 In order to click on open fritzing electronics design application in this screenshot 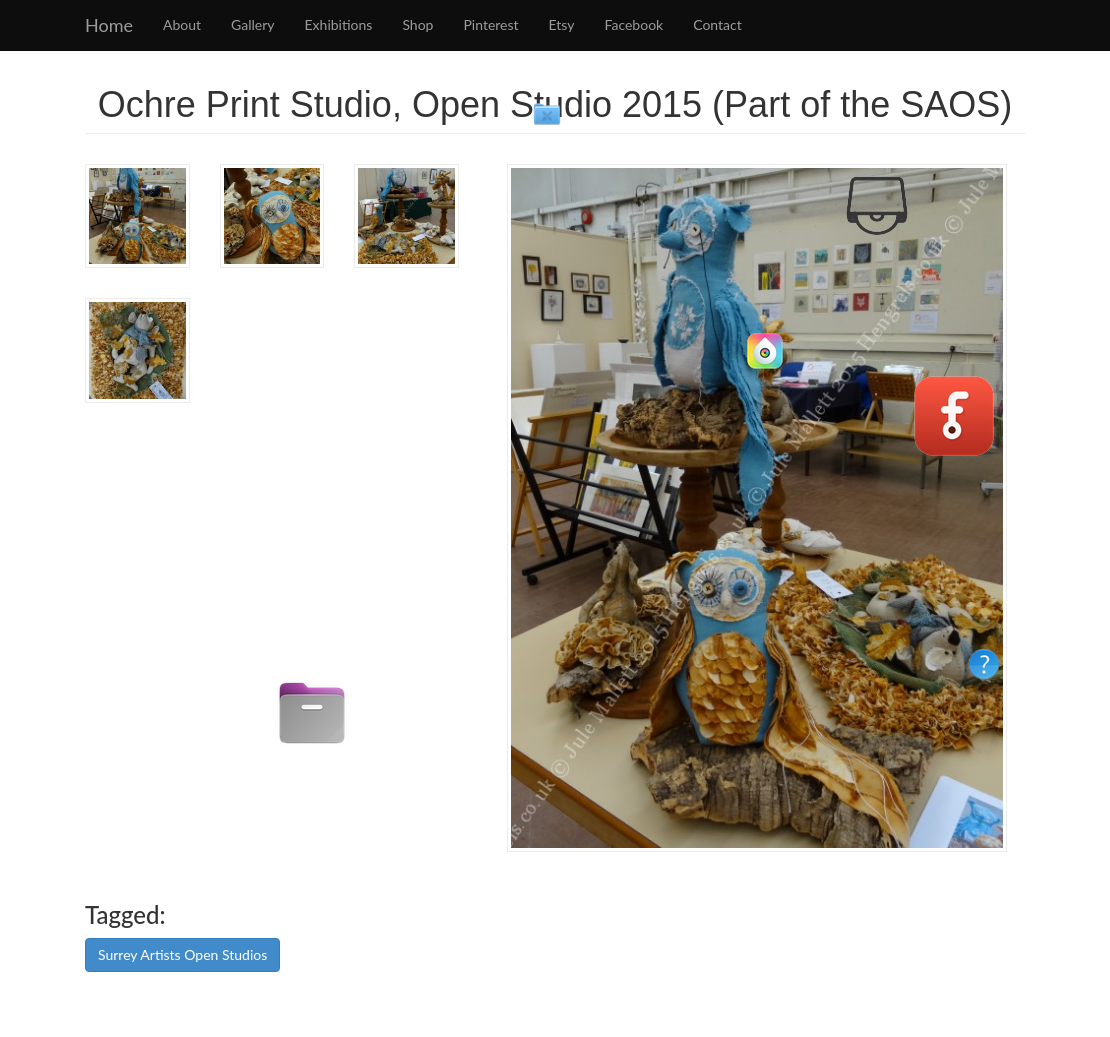, I will do `click(954, 416)`.